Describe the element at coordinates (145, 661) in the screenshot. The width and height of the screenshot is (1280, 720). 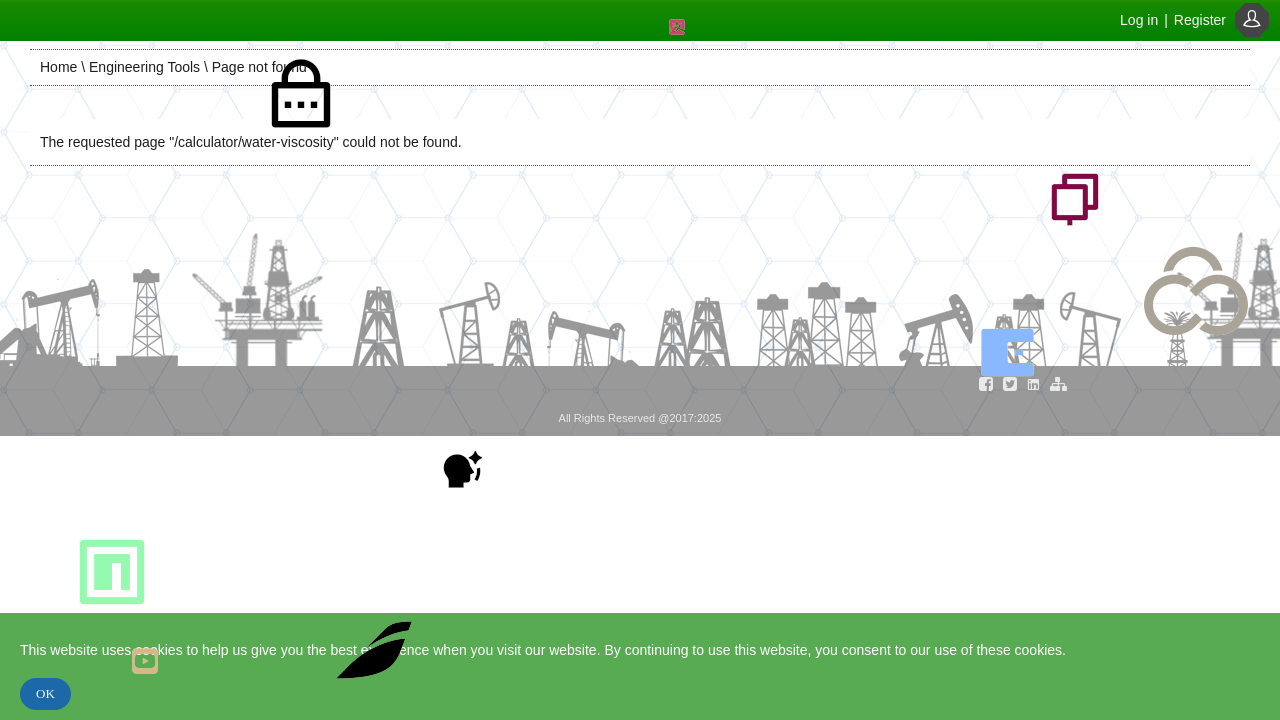
I see `open YouTube app` at that location.